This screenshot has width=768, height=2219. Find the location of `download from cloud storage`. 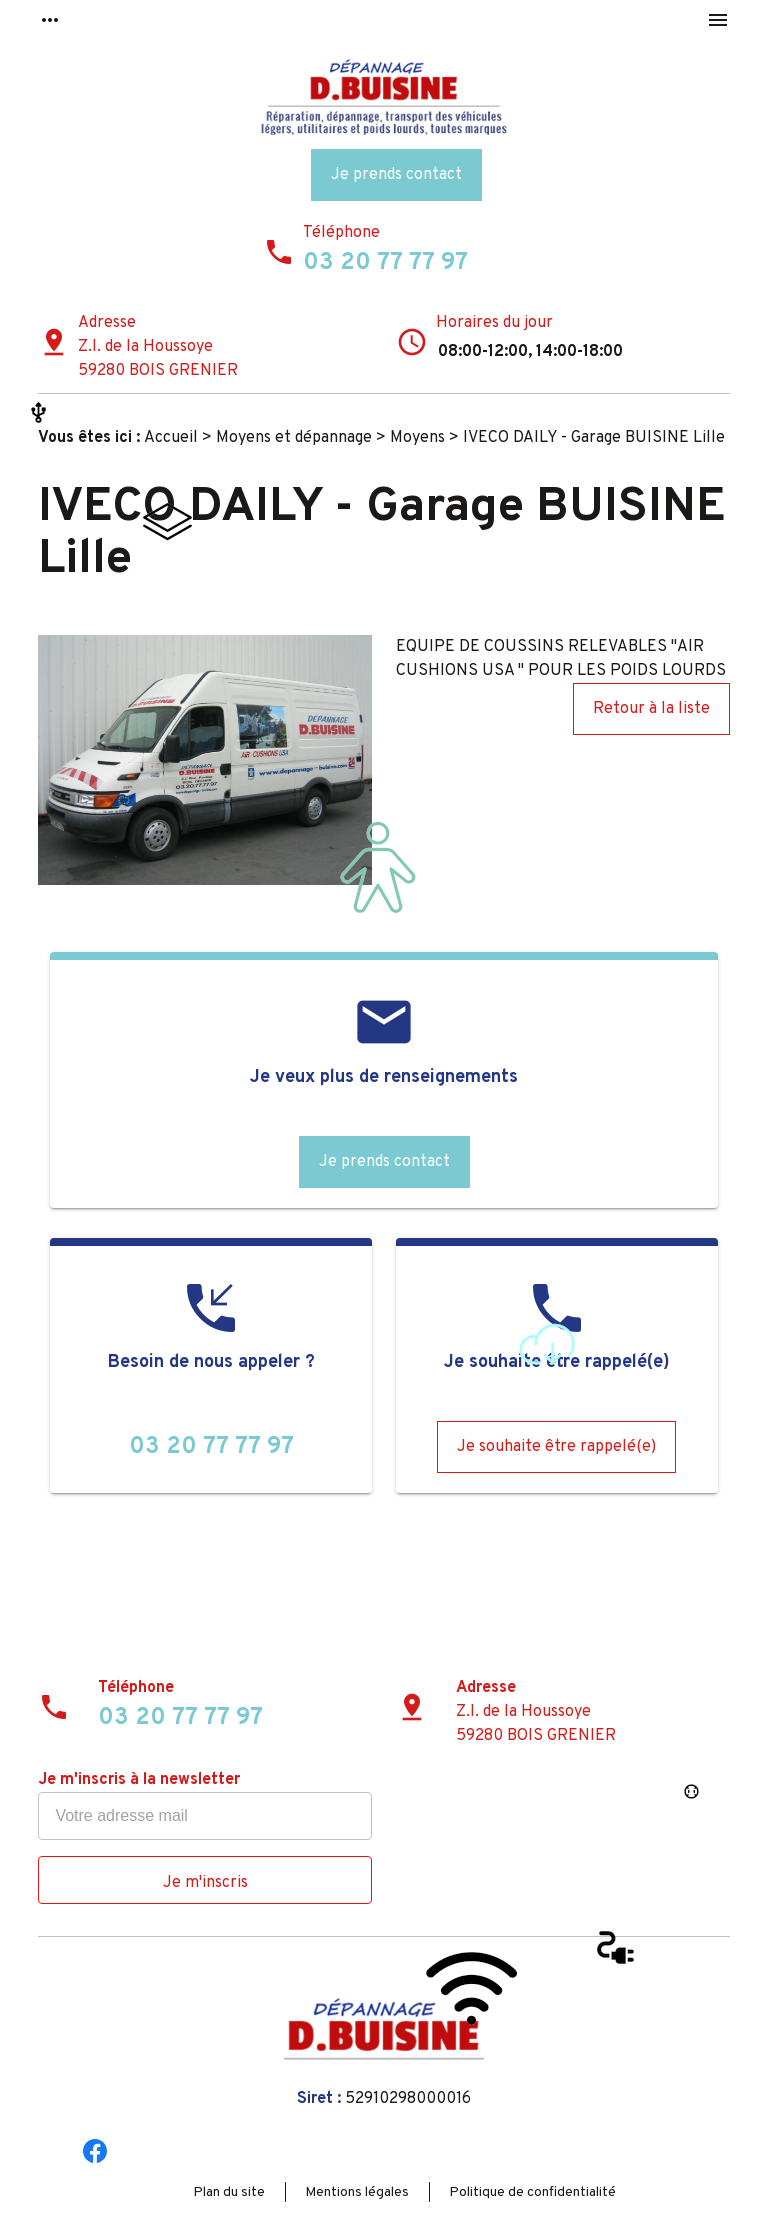

download from cloud storage is located at coordinates (547, 1344).